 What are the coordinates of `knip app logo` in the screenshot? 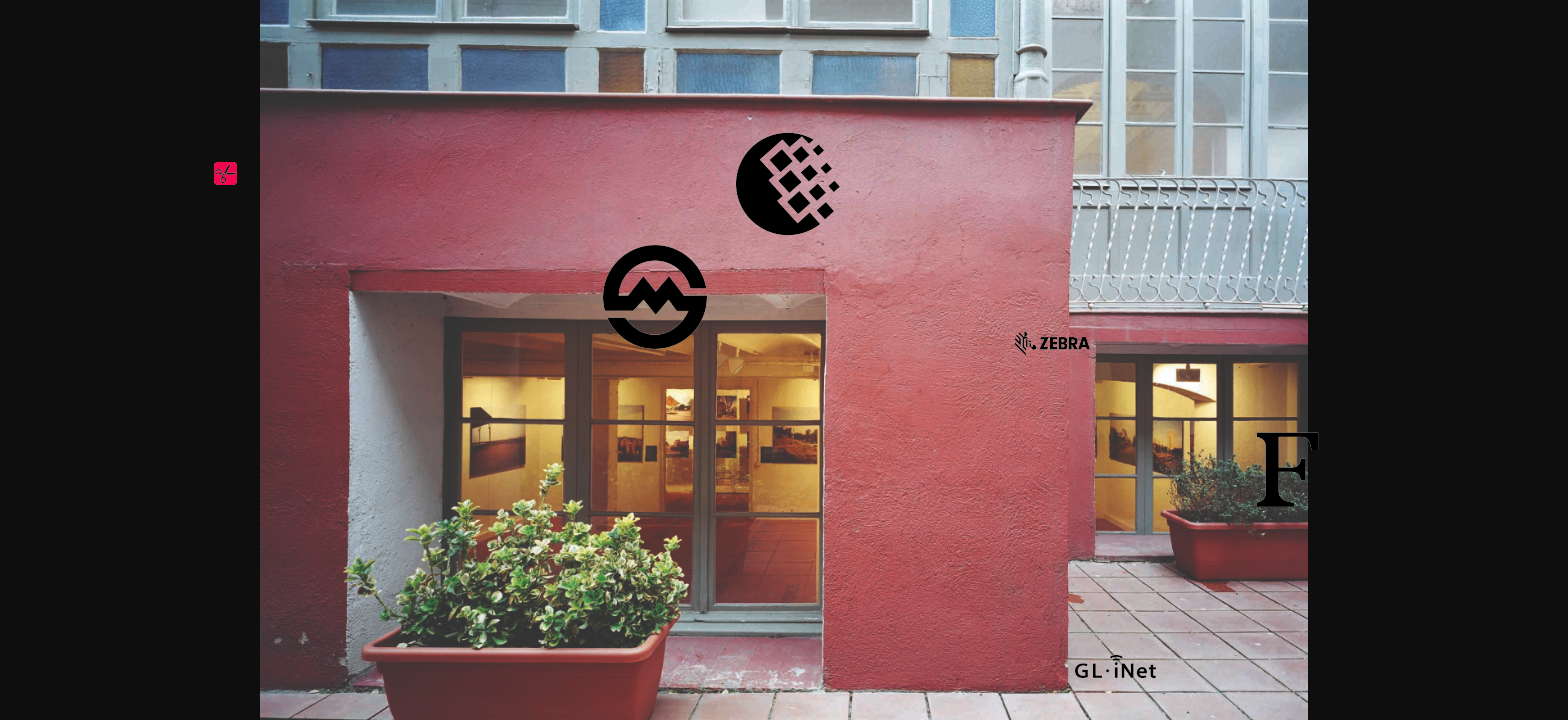 It's located at (225, 173).